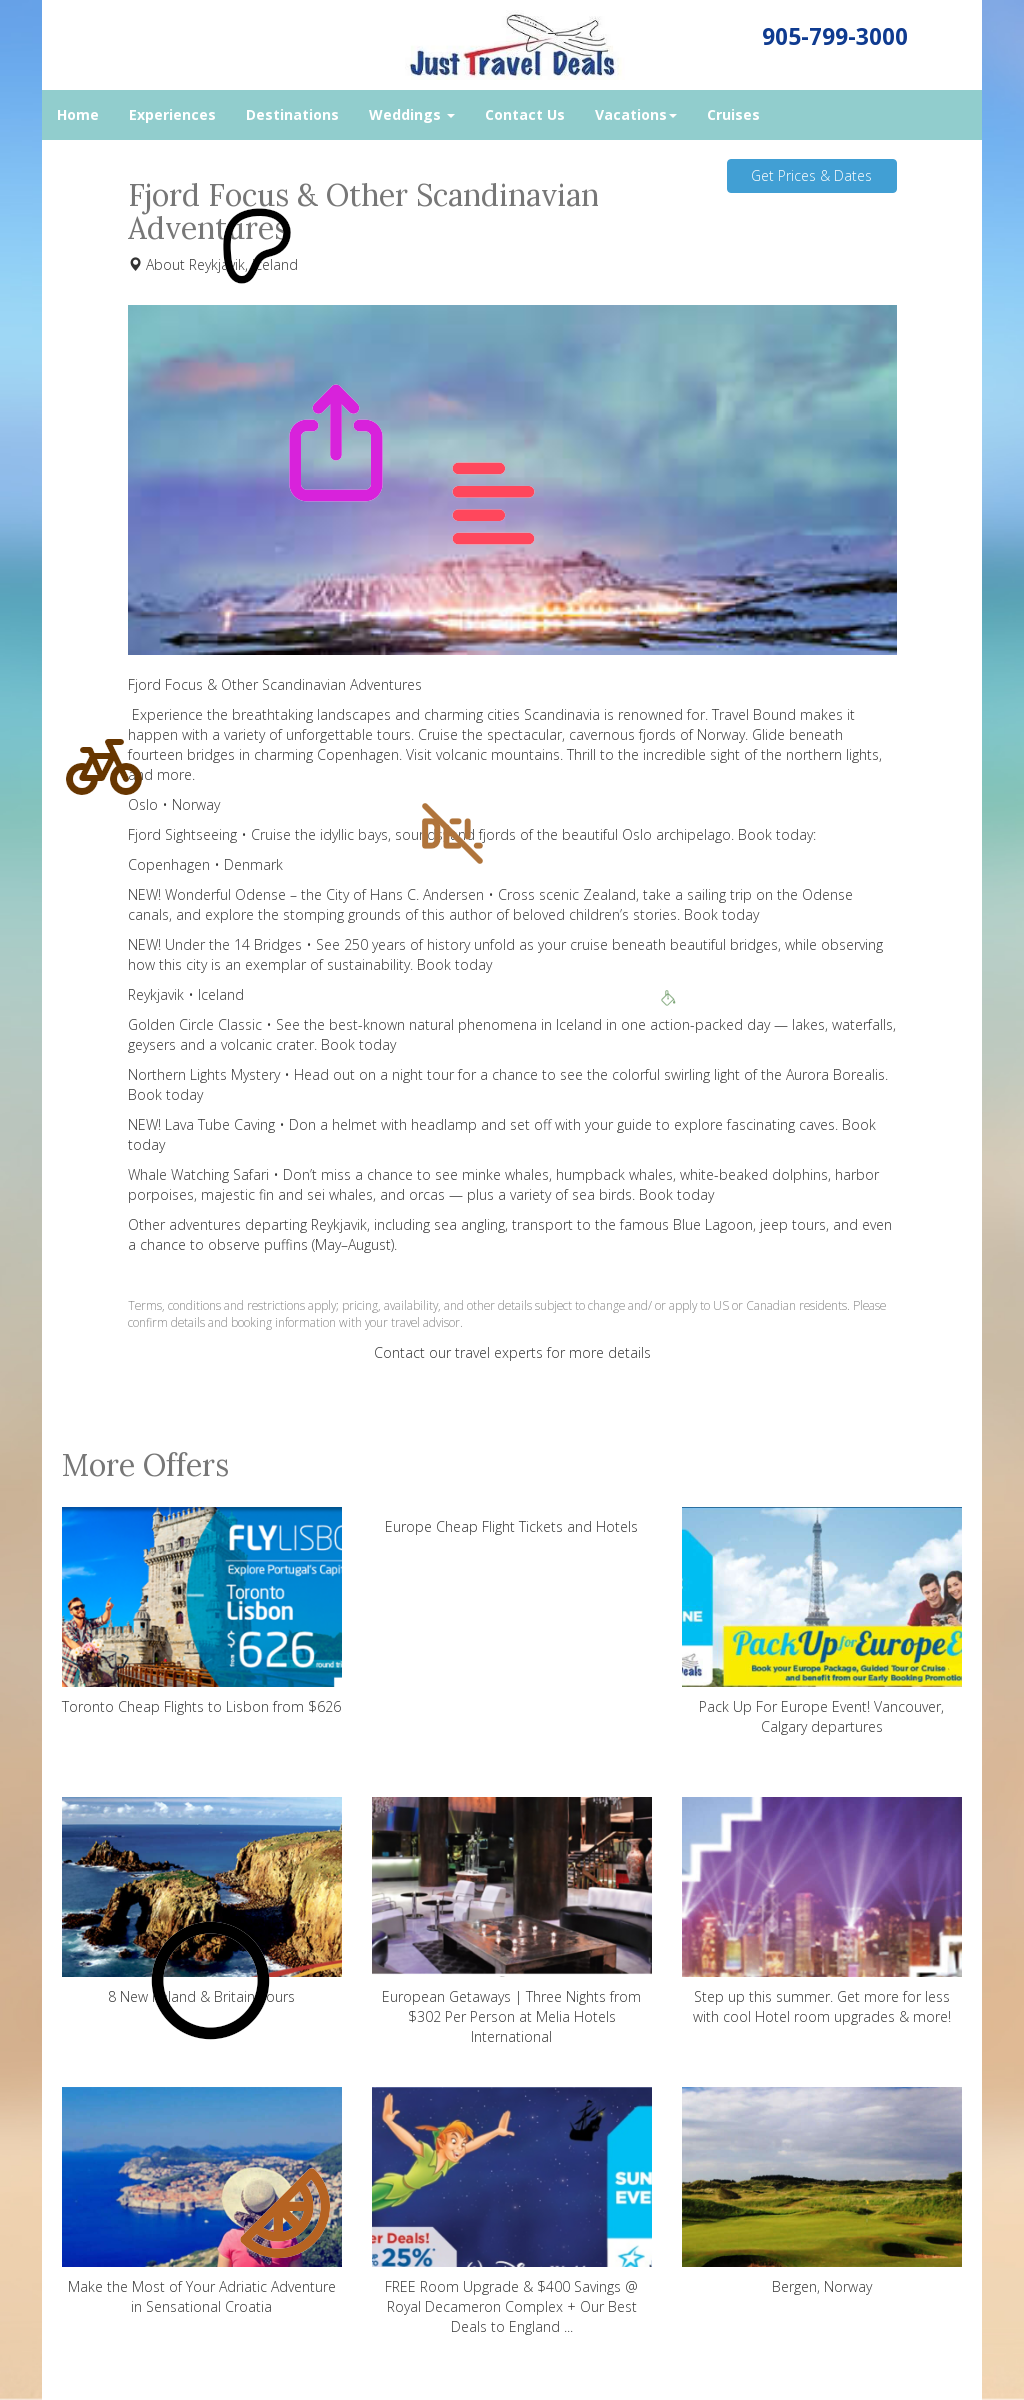 The height and width of the screenshot is (2400, 1024). What do you see at coordinates (493, 503) in the screenshot?
I see `align text to the left` at bounding box center [493, 503].